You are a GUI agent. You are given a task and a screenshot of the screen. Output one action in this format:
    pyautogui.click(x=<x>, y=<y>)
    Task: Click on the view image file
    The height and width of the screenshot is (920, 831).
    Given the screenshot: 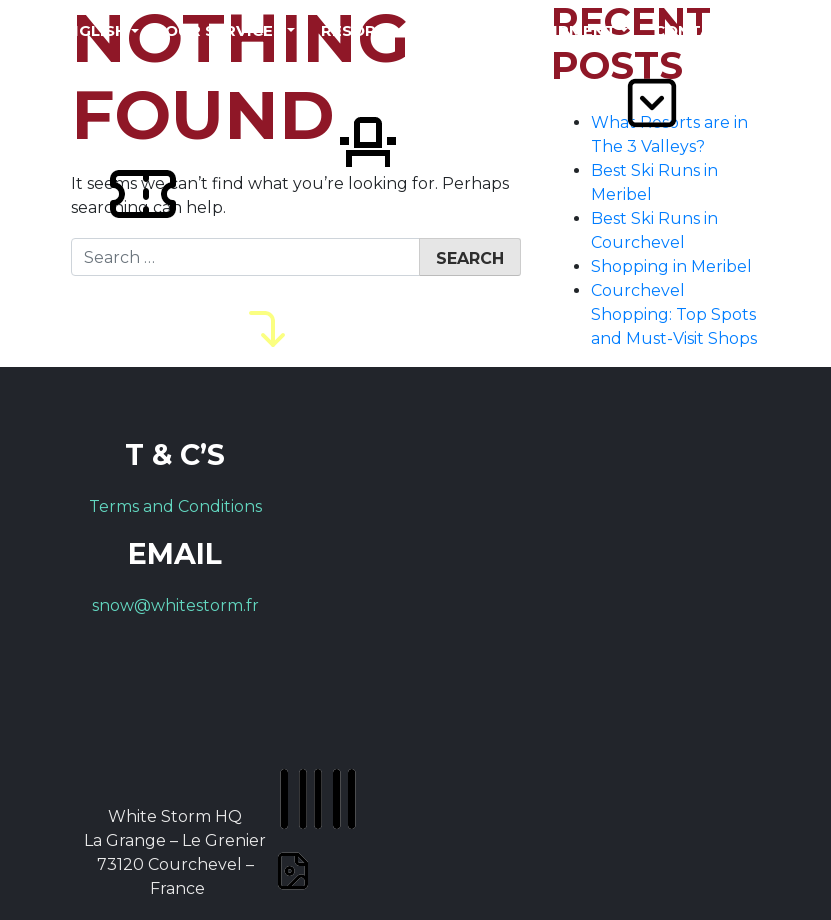 What is the action you would take?
    pyautogui.click(x=293, y=871)
    